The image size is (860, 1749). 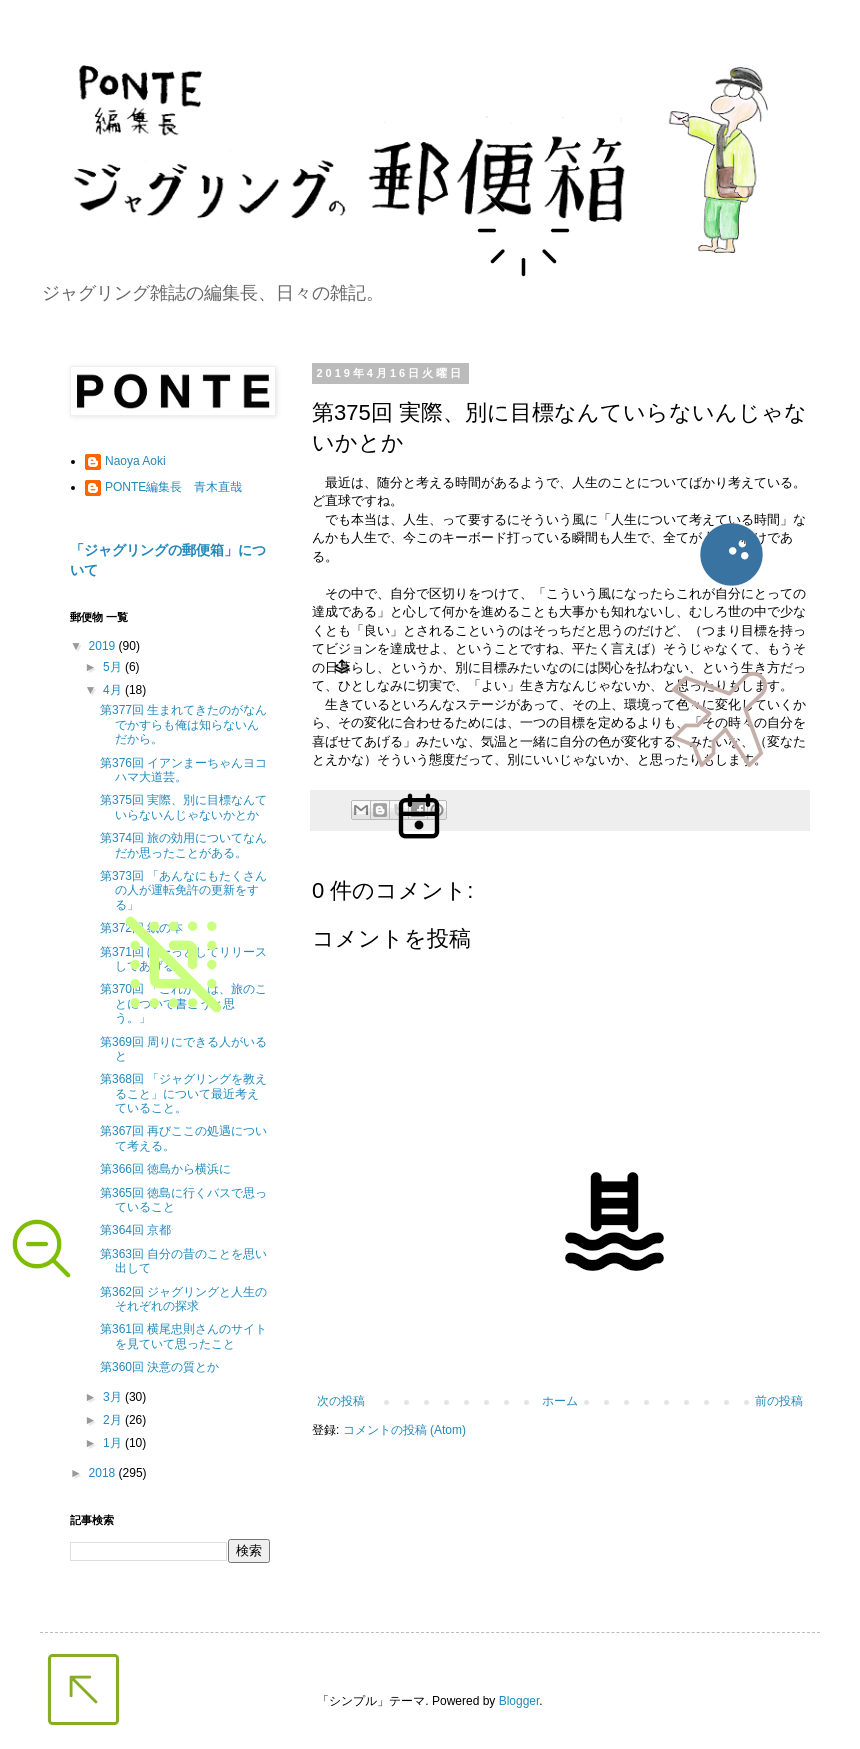 I want to click on deselect all items, so click(x=173, y=964).